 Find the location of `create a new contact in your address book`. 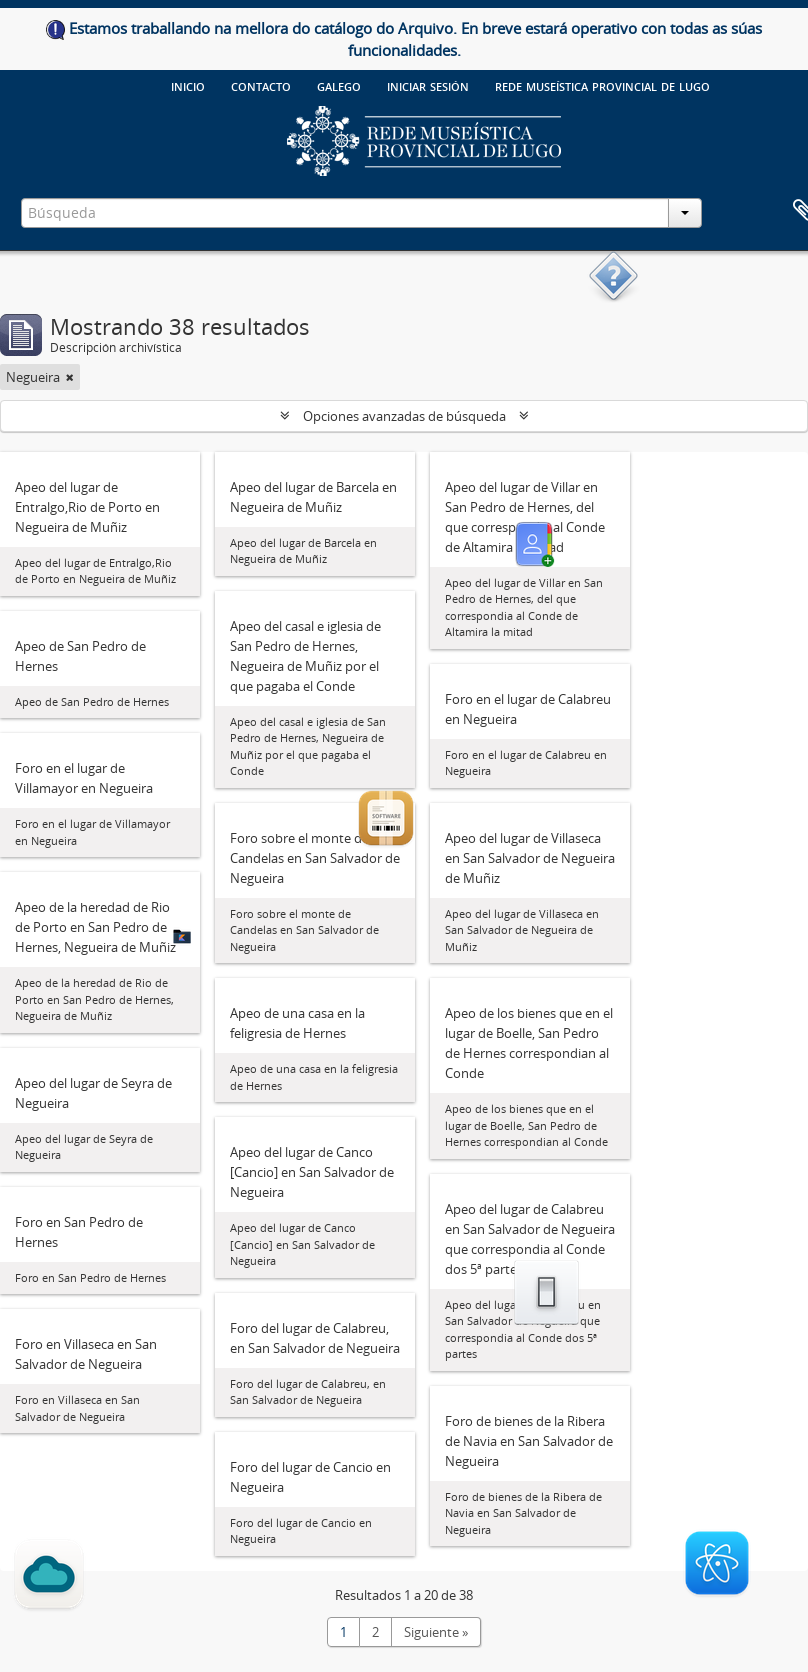

create a new contact in your address book is located at coordinates (534, 544).